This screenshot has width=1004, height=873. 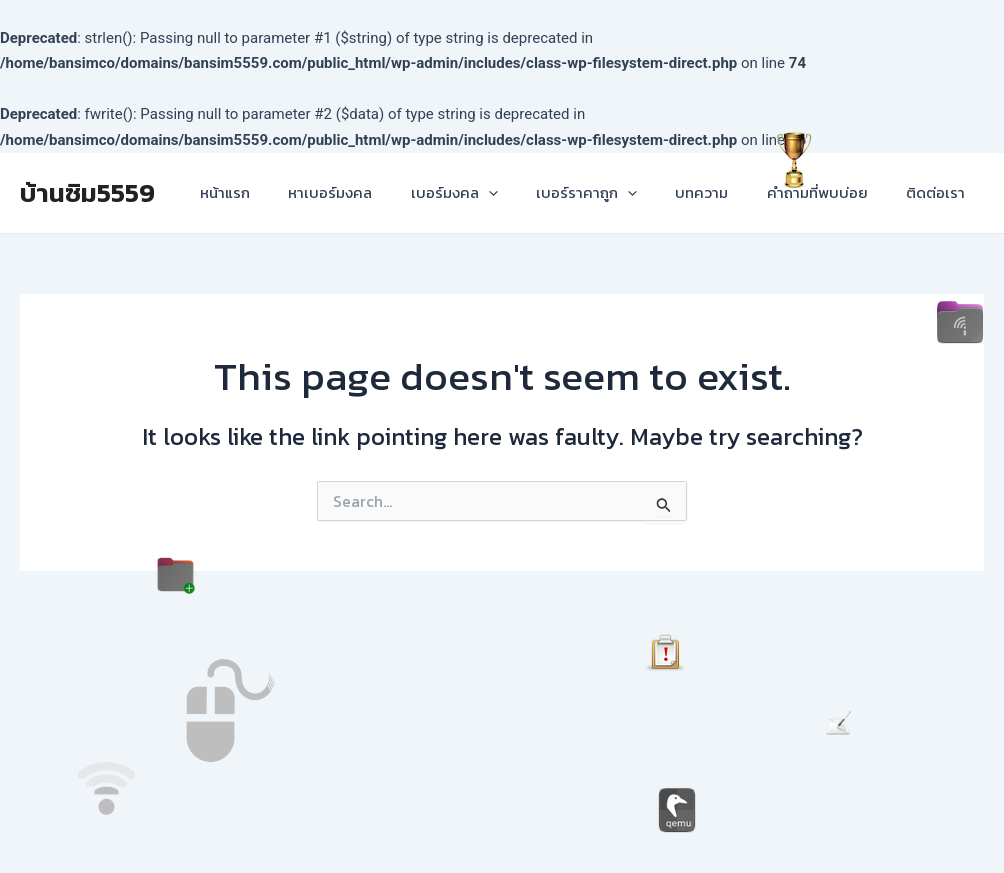 I want to click on connect a drawing tablet or stylus input device, so click(x=838, y=723).